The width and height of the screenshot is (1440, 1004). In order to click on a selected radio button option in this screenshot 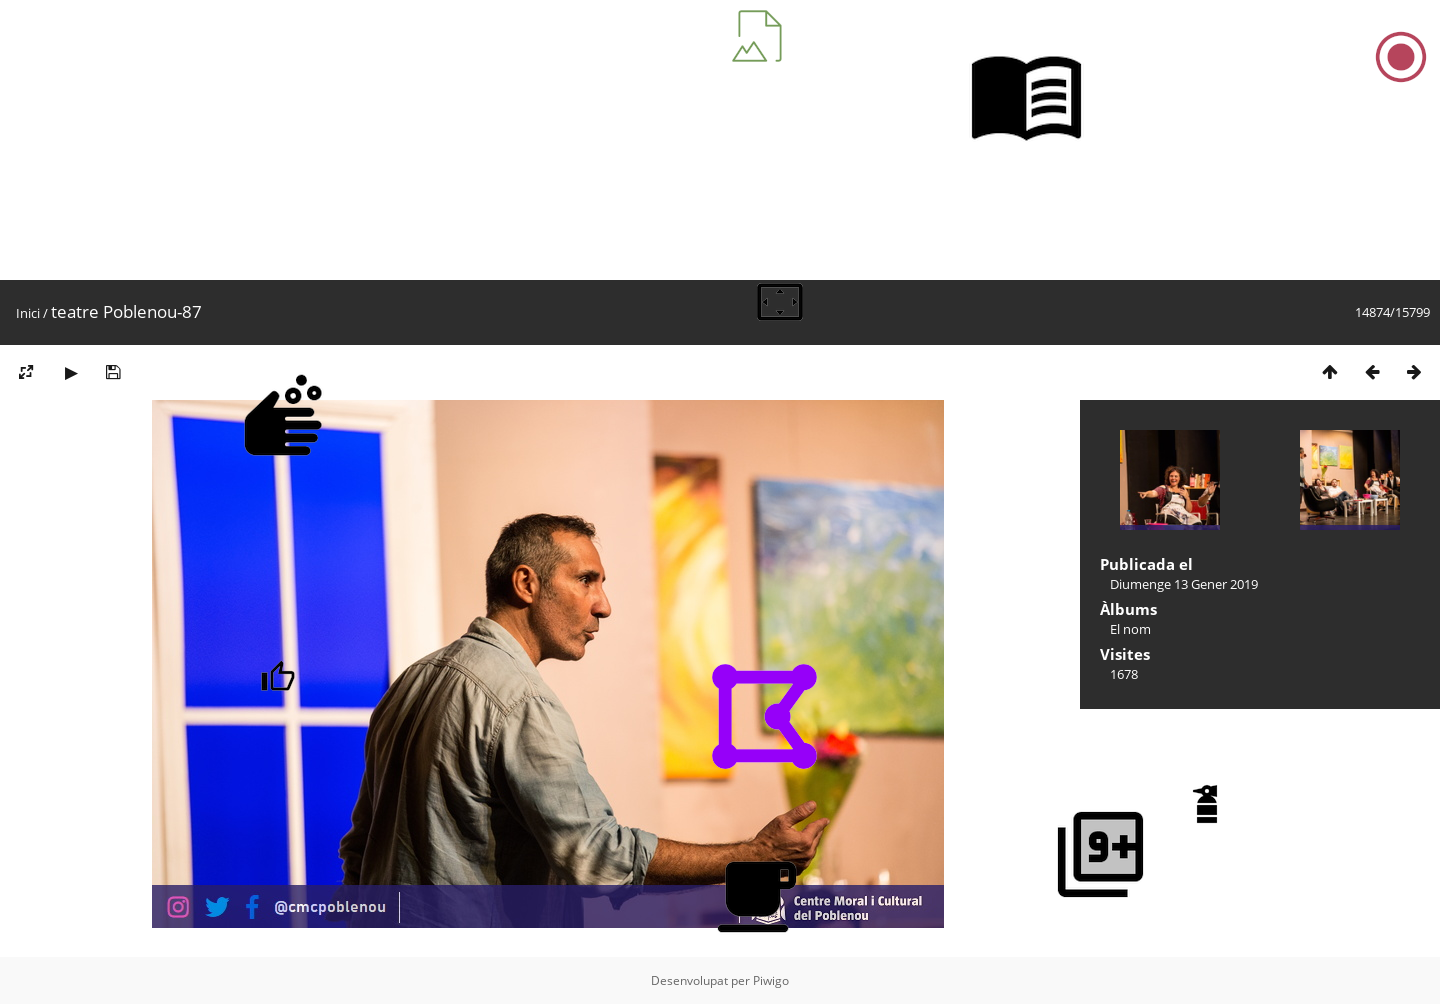, I will do `click(1401, 57)`.